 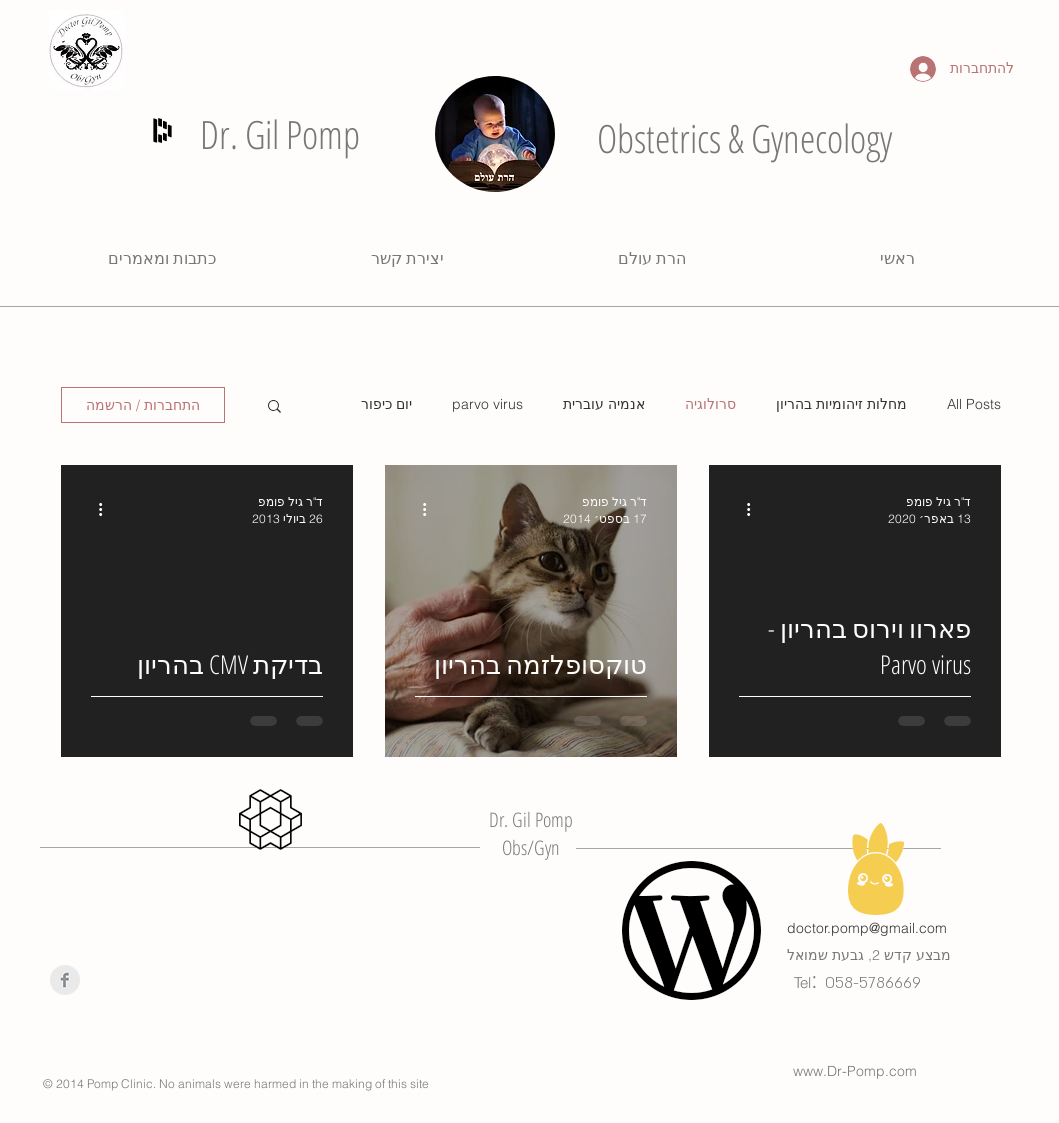 I want to click on OpenAI Gym logo, so click(x=270, y=819).